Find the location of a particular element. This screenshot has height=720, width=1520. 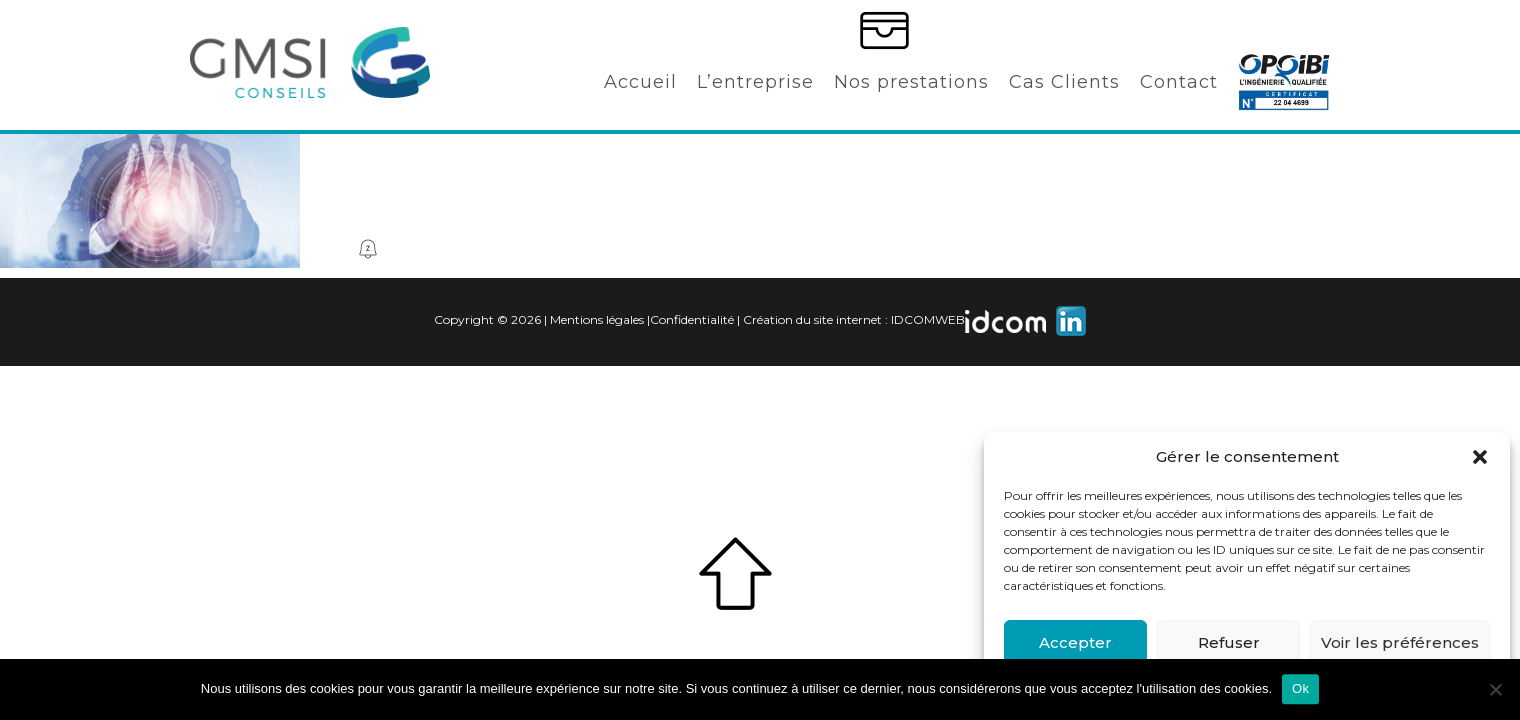

enable sleep or snooze mode for notifications is located at coordinates (368, 249).